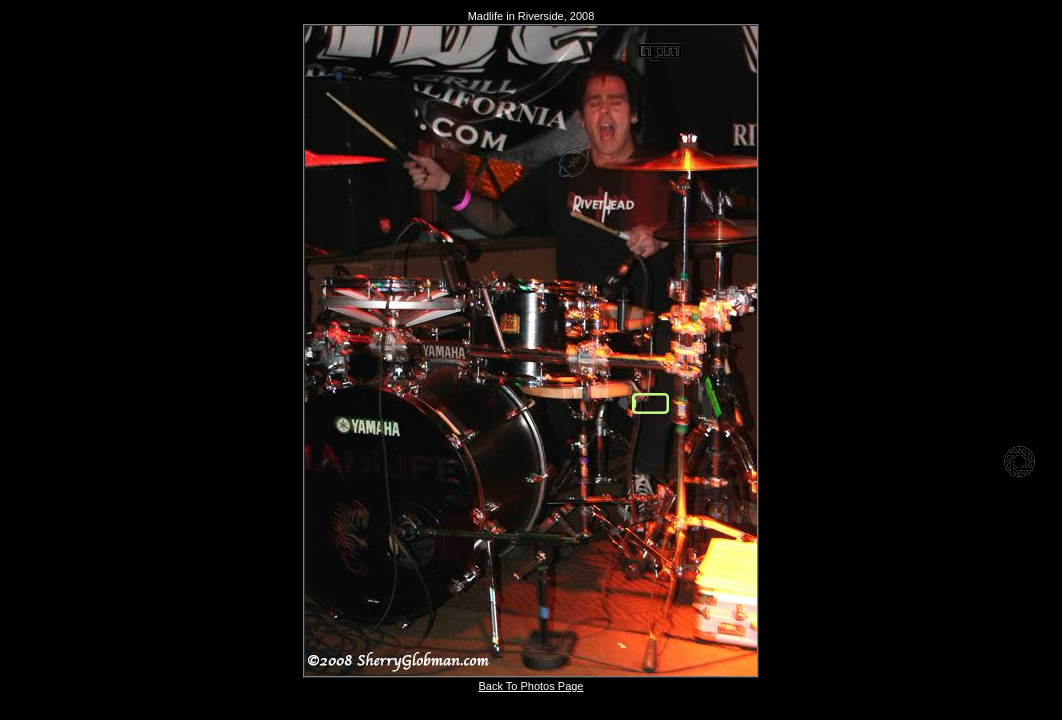  Describe the element at coordinates (650, 403) in the screenshot. I see `rotate device to landscape mode` at that location.